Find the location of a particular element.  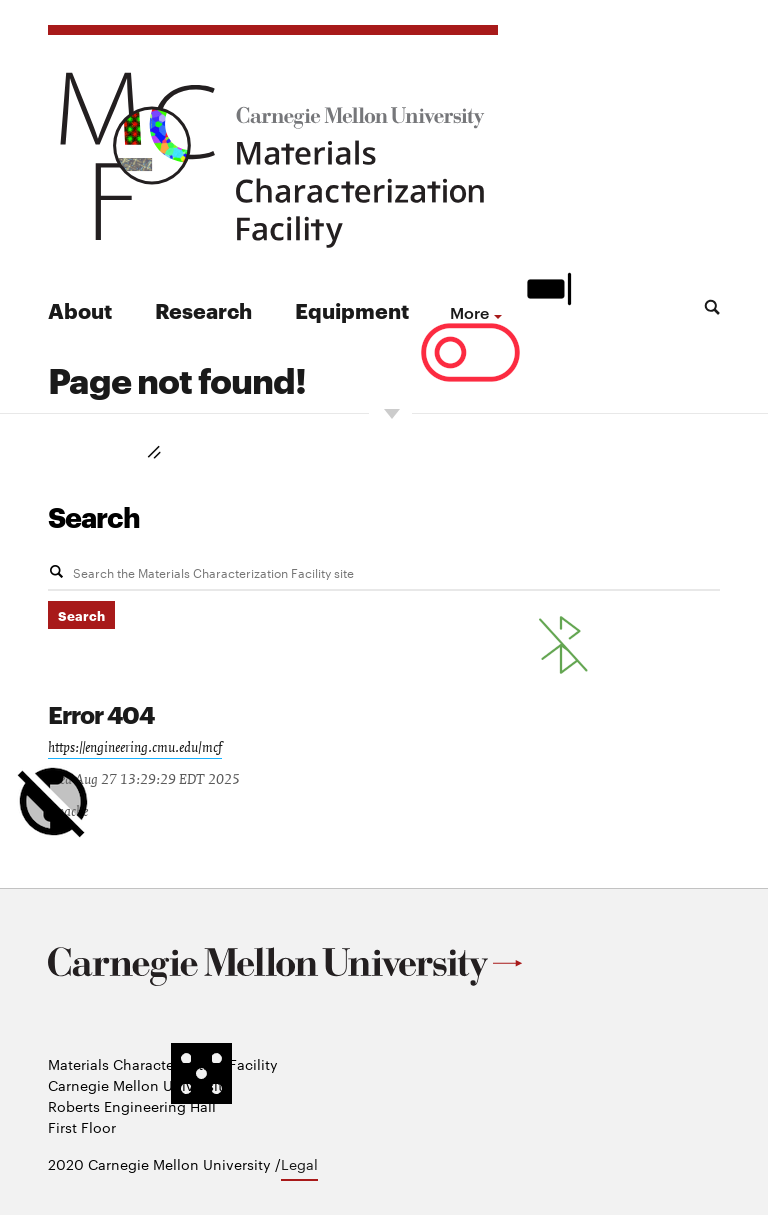

toggle switch in off position is located at coordinates (470, 352).